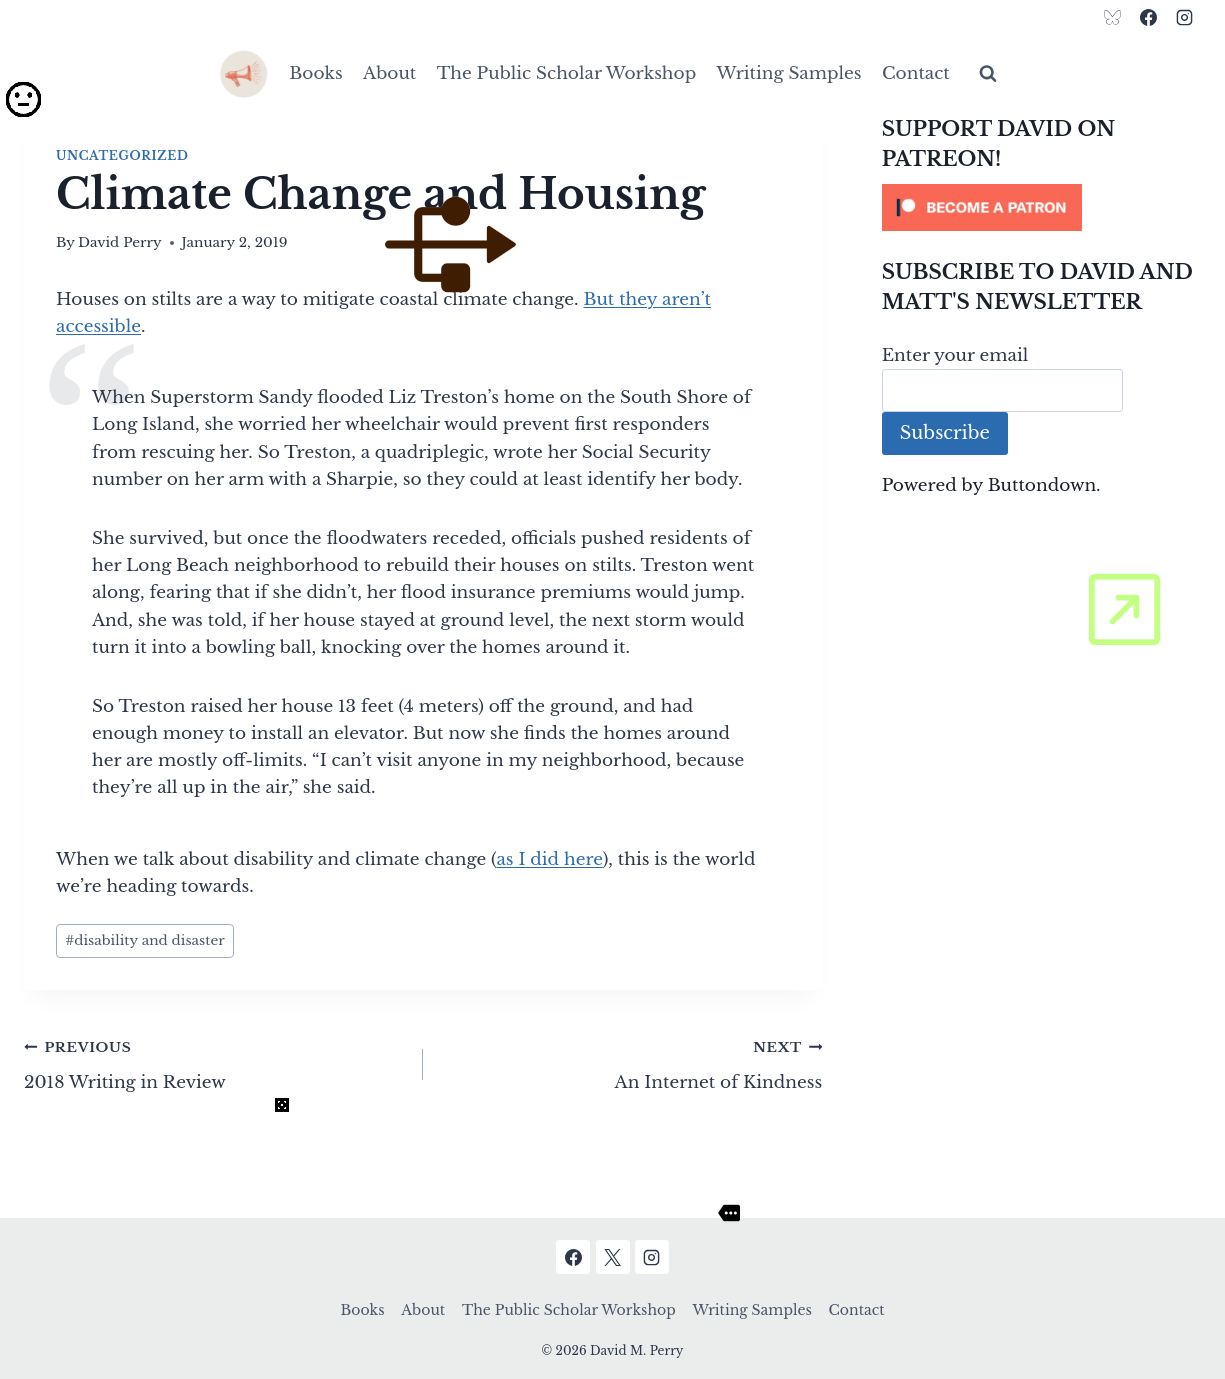 The height and width of the screenshot is (1379, 1225). I want to click on access casino or gambling games, so click(282, 1105).